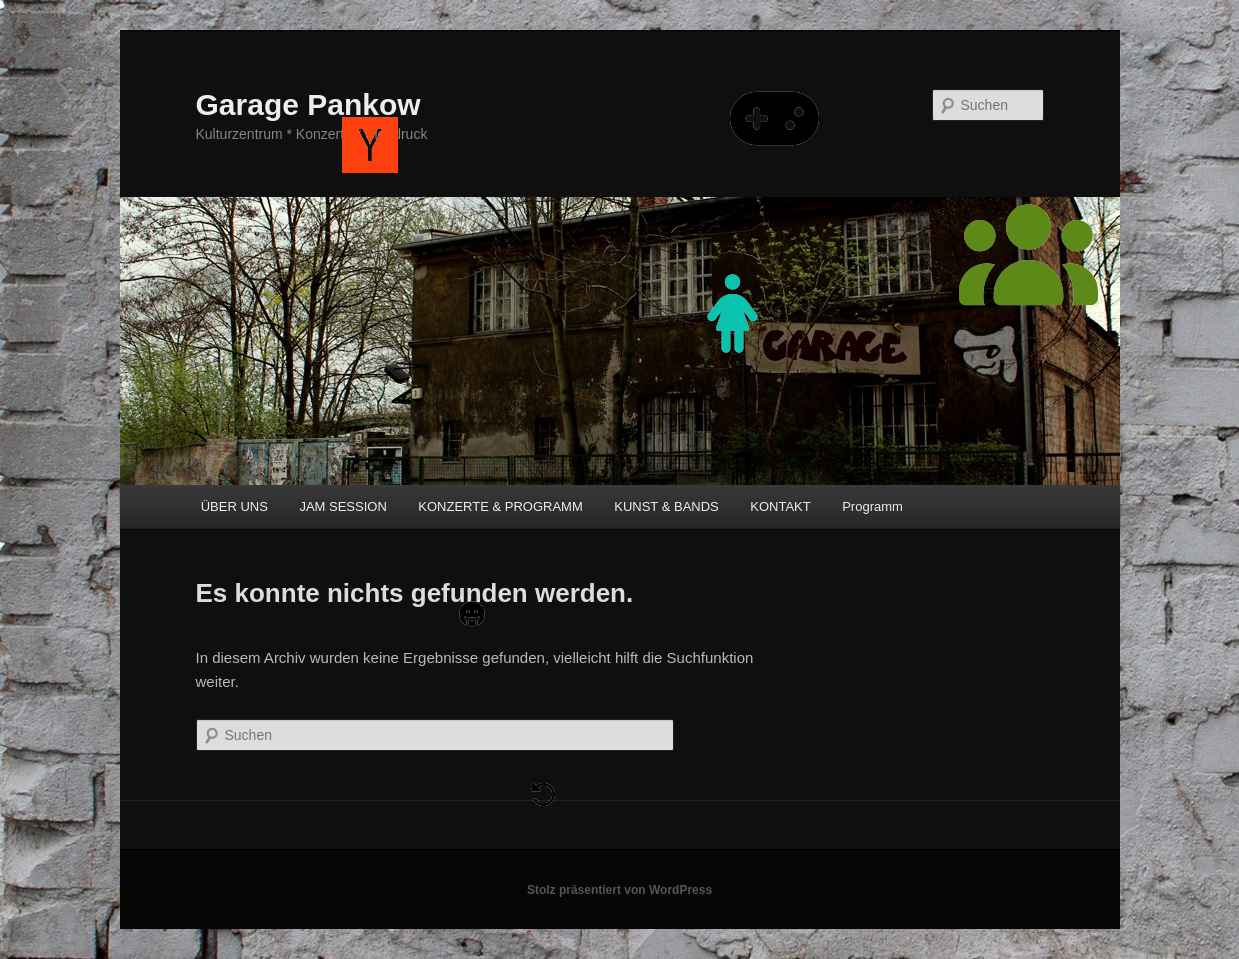  What do you see at coordinates (1028, 256) in the screenshot?
I see `view all users or team members` at bounding box center [1028, 256].